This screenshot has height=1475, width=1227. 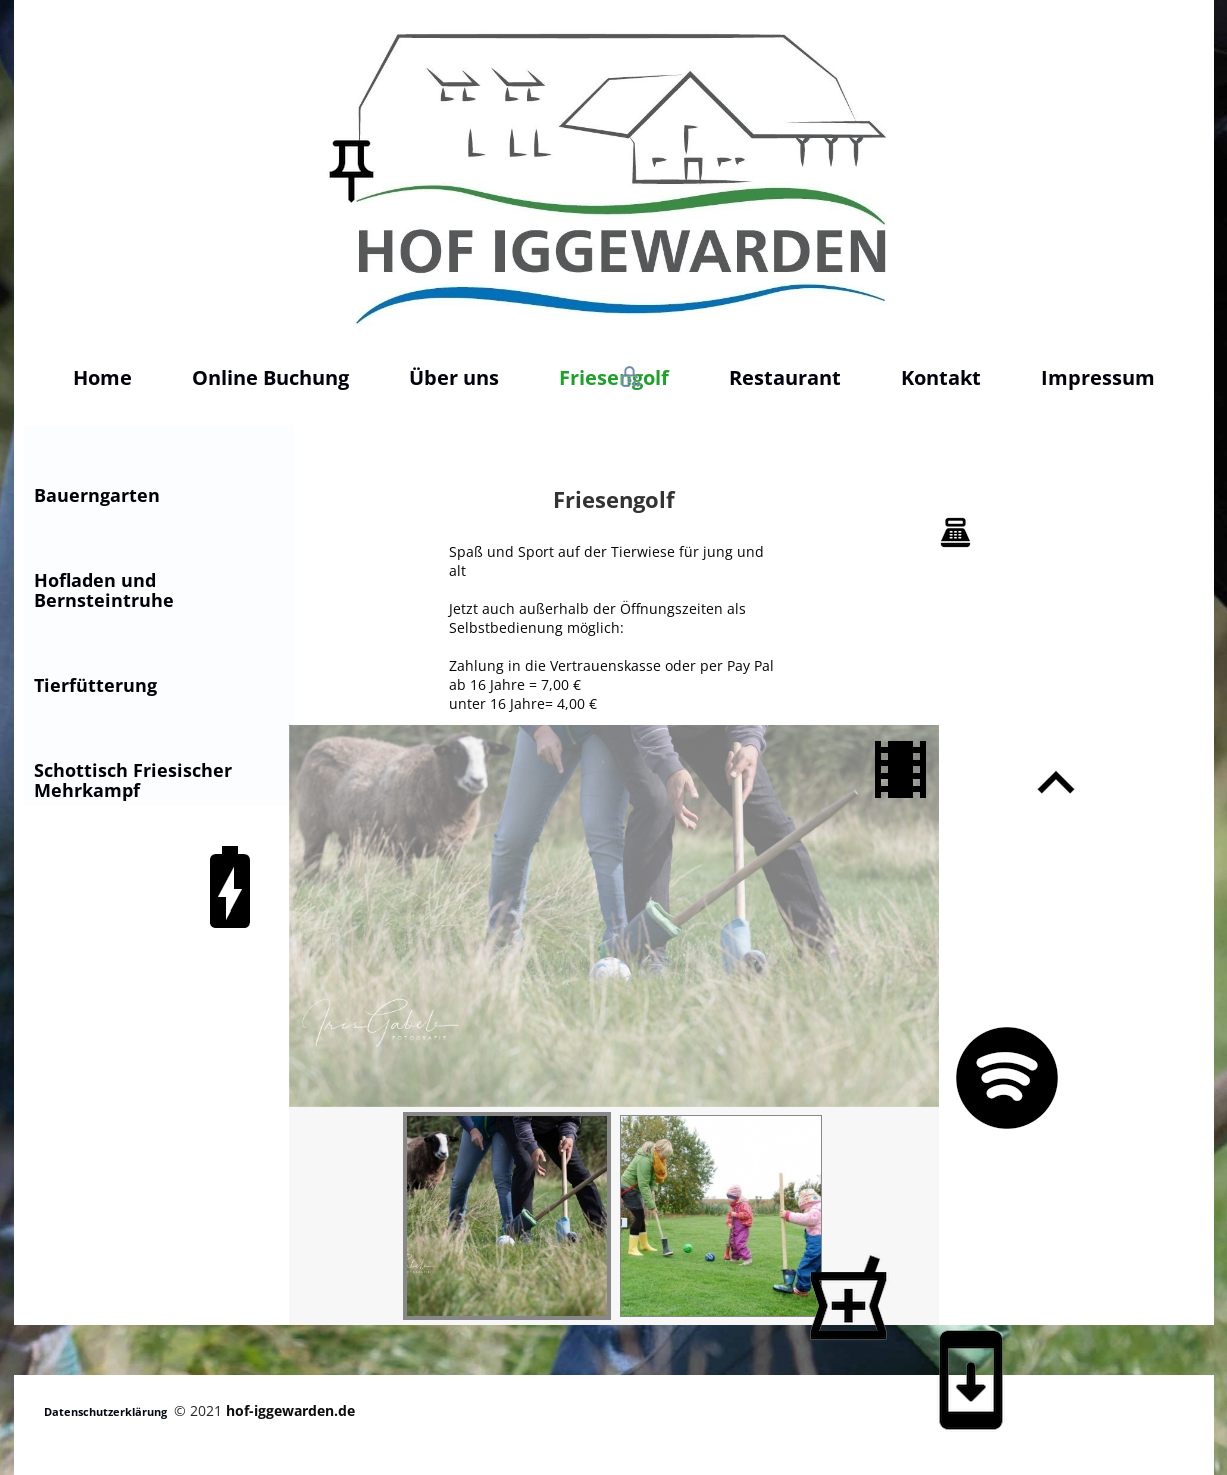 I want to click on indicates battery is fully charged while connected to power, so click(x=230, y=887).